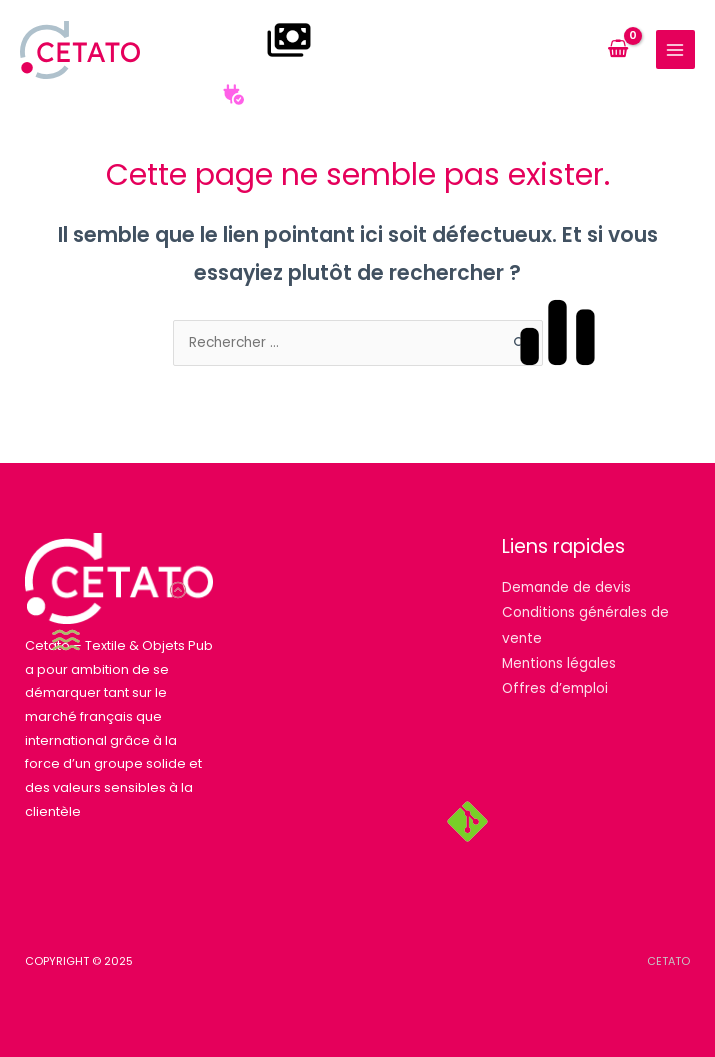  What do you see at coordinates (557, 332) in the screenshot?
I see `view analytics or statistics` at bounding box center [557, 332].